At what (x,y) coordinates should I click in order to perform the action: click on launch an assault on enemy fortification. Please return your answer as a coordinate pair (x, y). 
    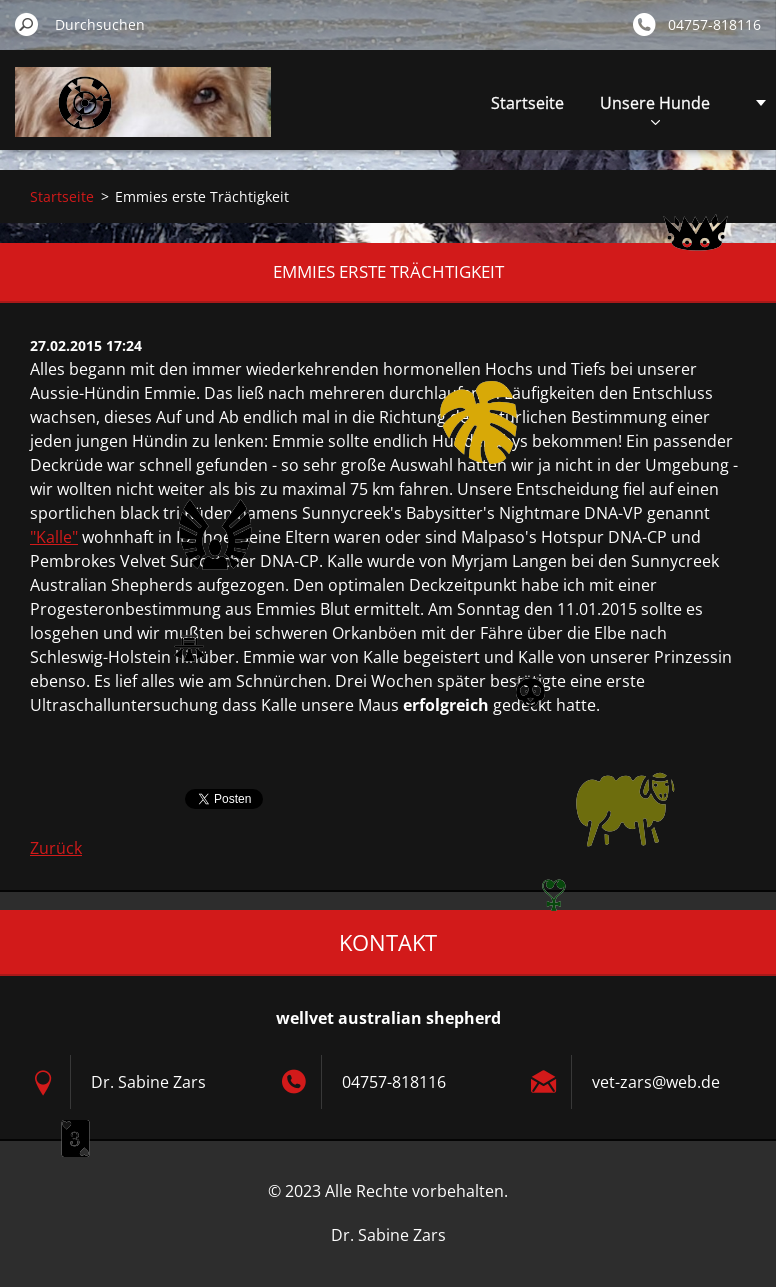
    Looking at the image, I should click on (189, 646).